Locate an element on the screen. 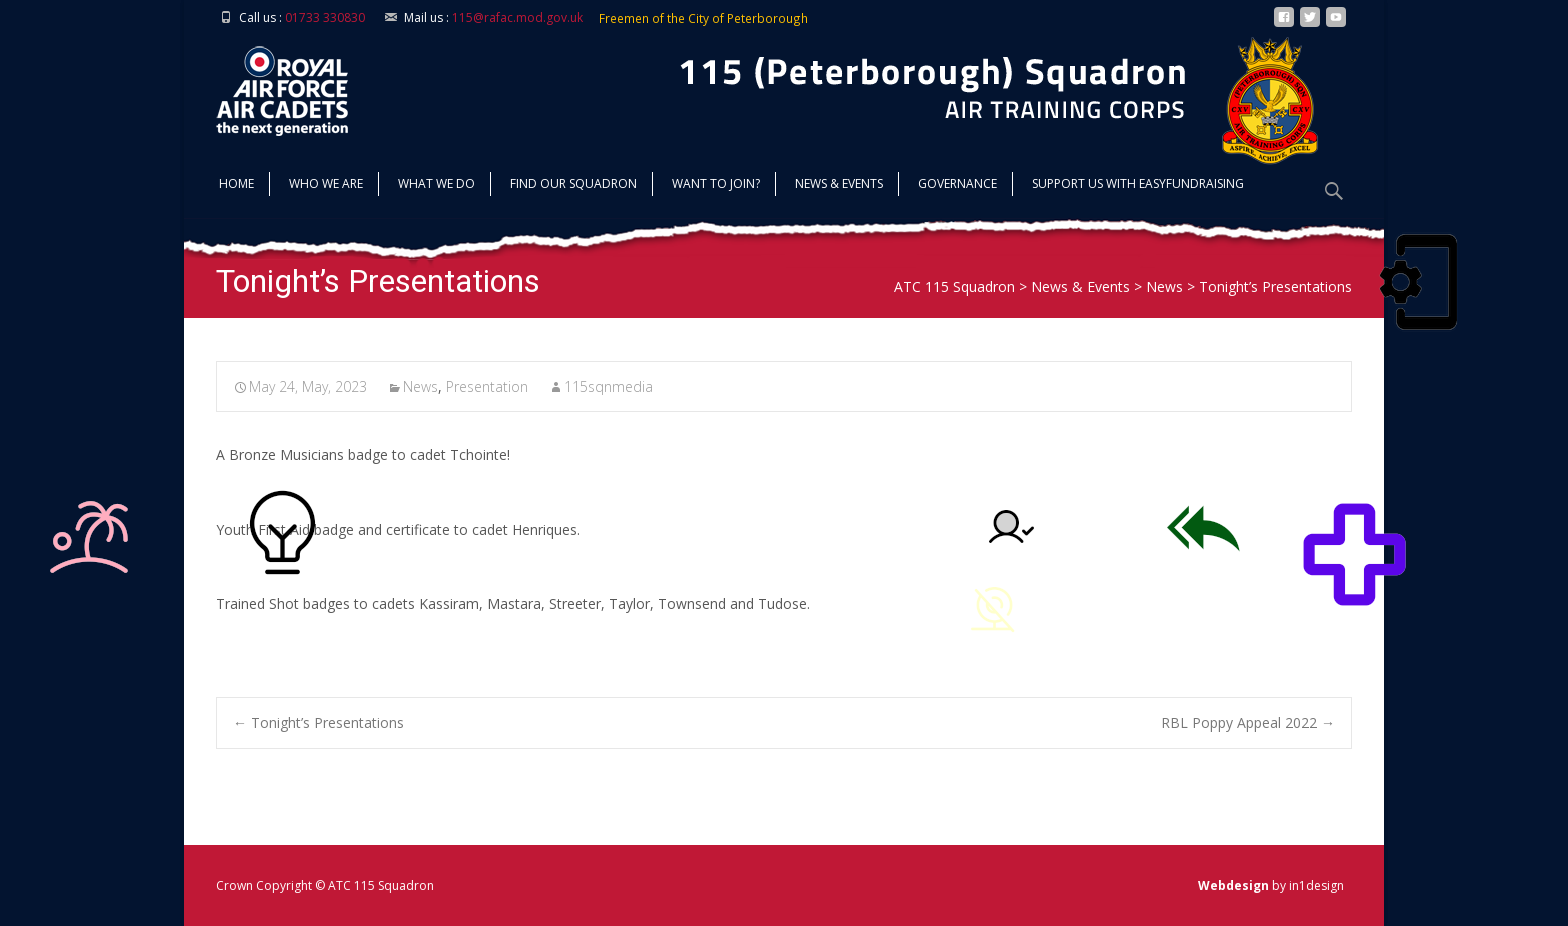  toggle idea or suggestion feature is located at coordinates (282, 532).